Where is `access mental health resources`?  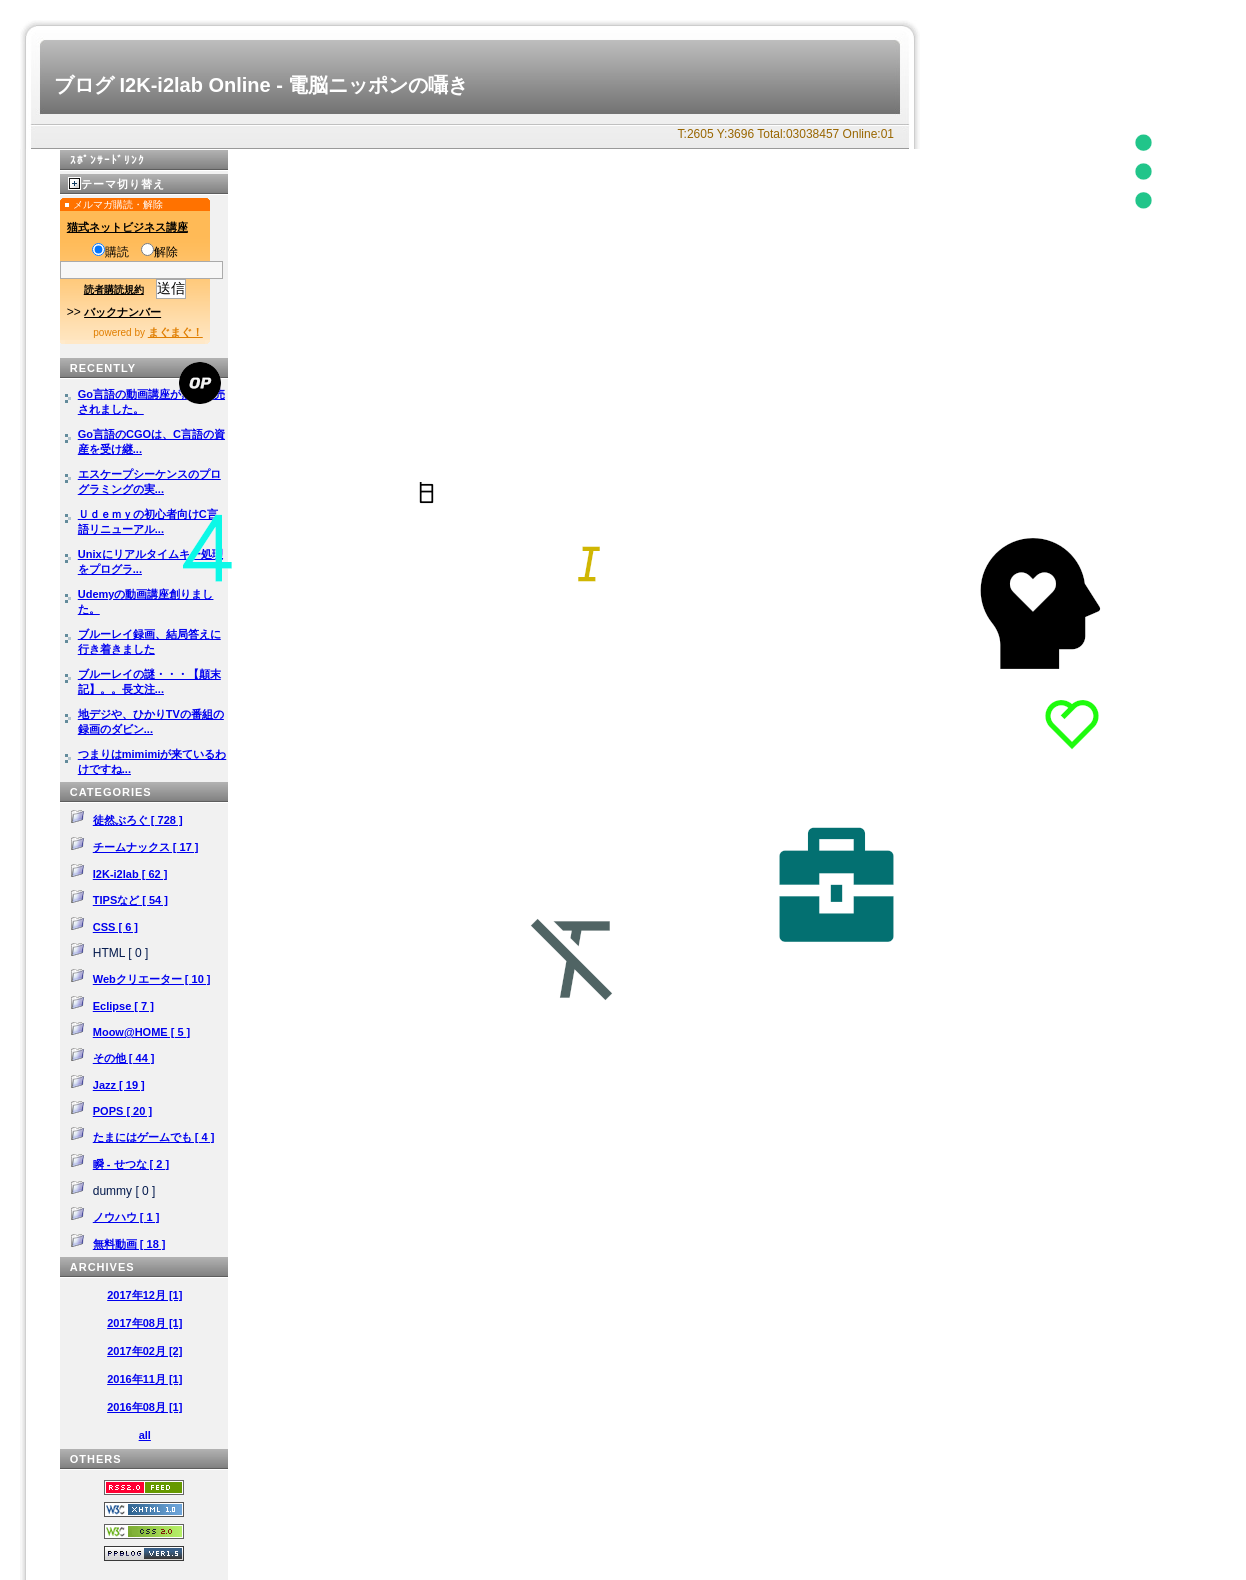
access mental health resources is located at coordinates (1039, 603).